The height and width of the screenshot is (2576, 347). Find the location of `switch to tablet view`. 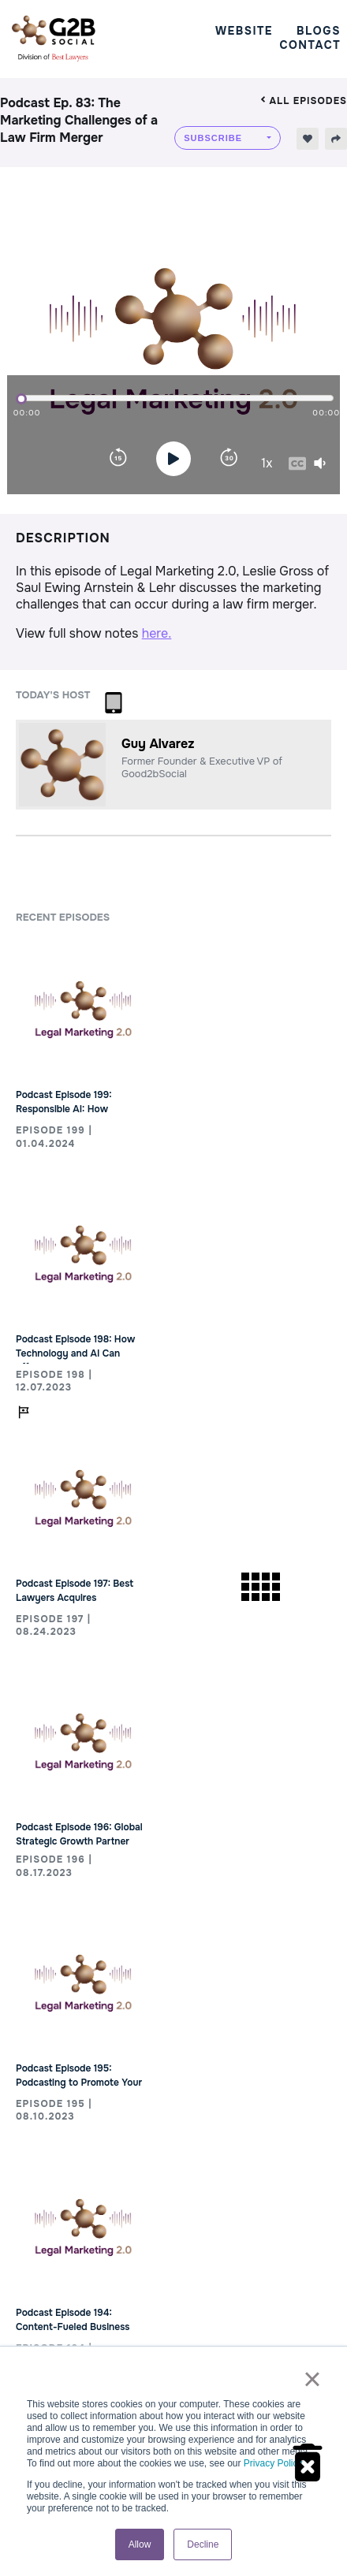

switch to tablet view is located at coordinates (114, 702).